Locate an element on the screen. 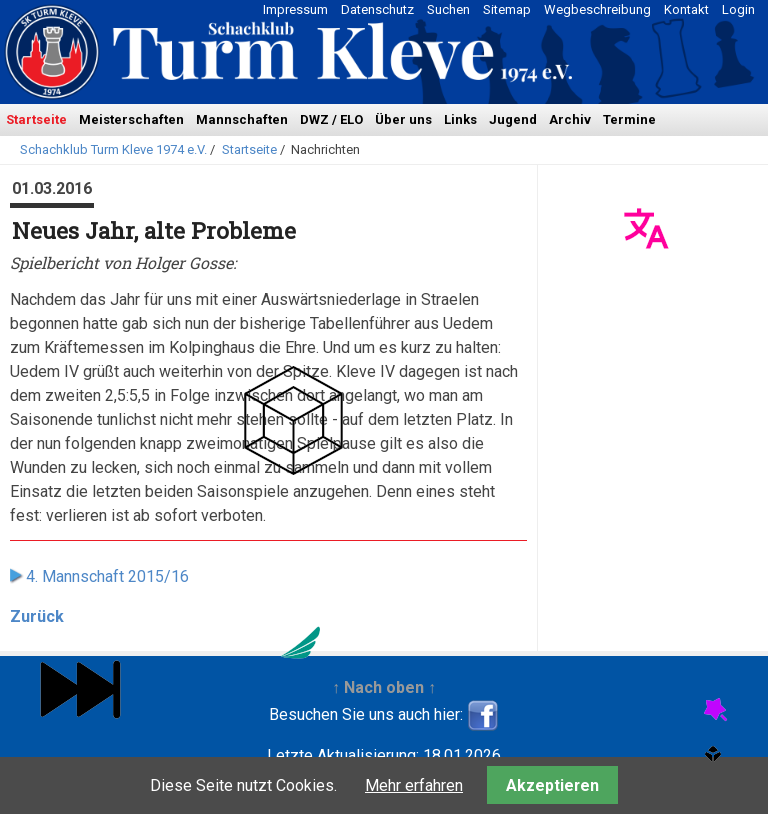 The image size is (768, 814). Ethiopian Airlines logo is located at coordinates (300, 642).